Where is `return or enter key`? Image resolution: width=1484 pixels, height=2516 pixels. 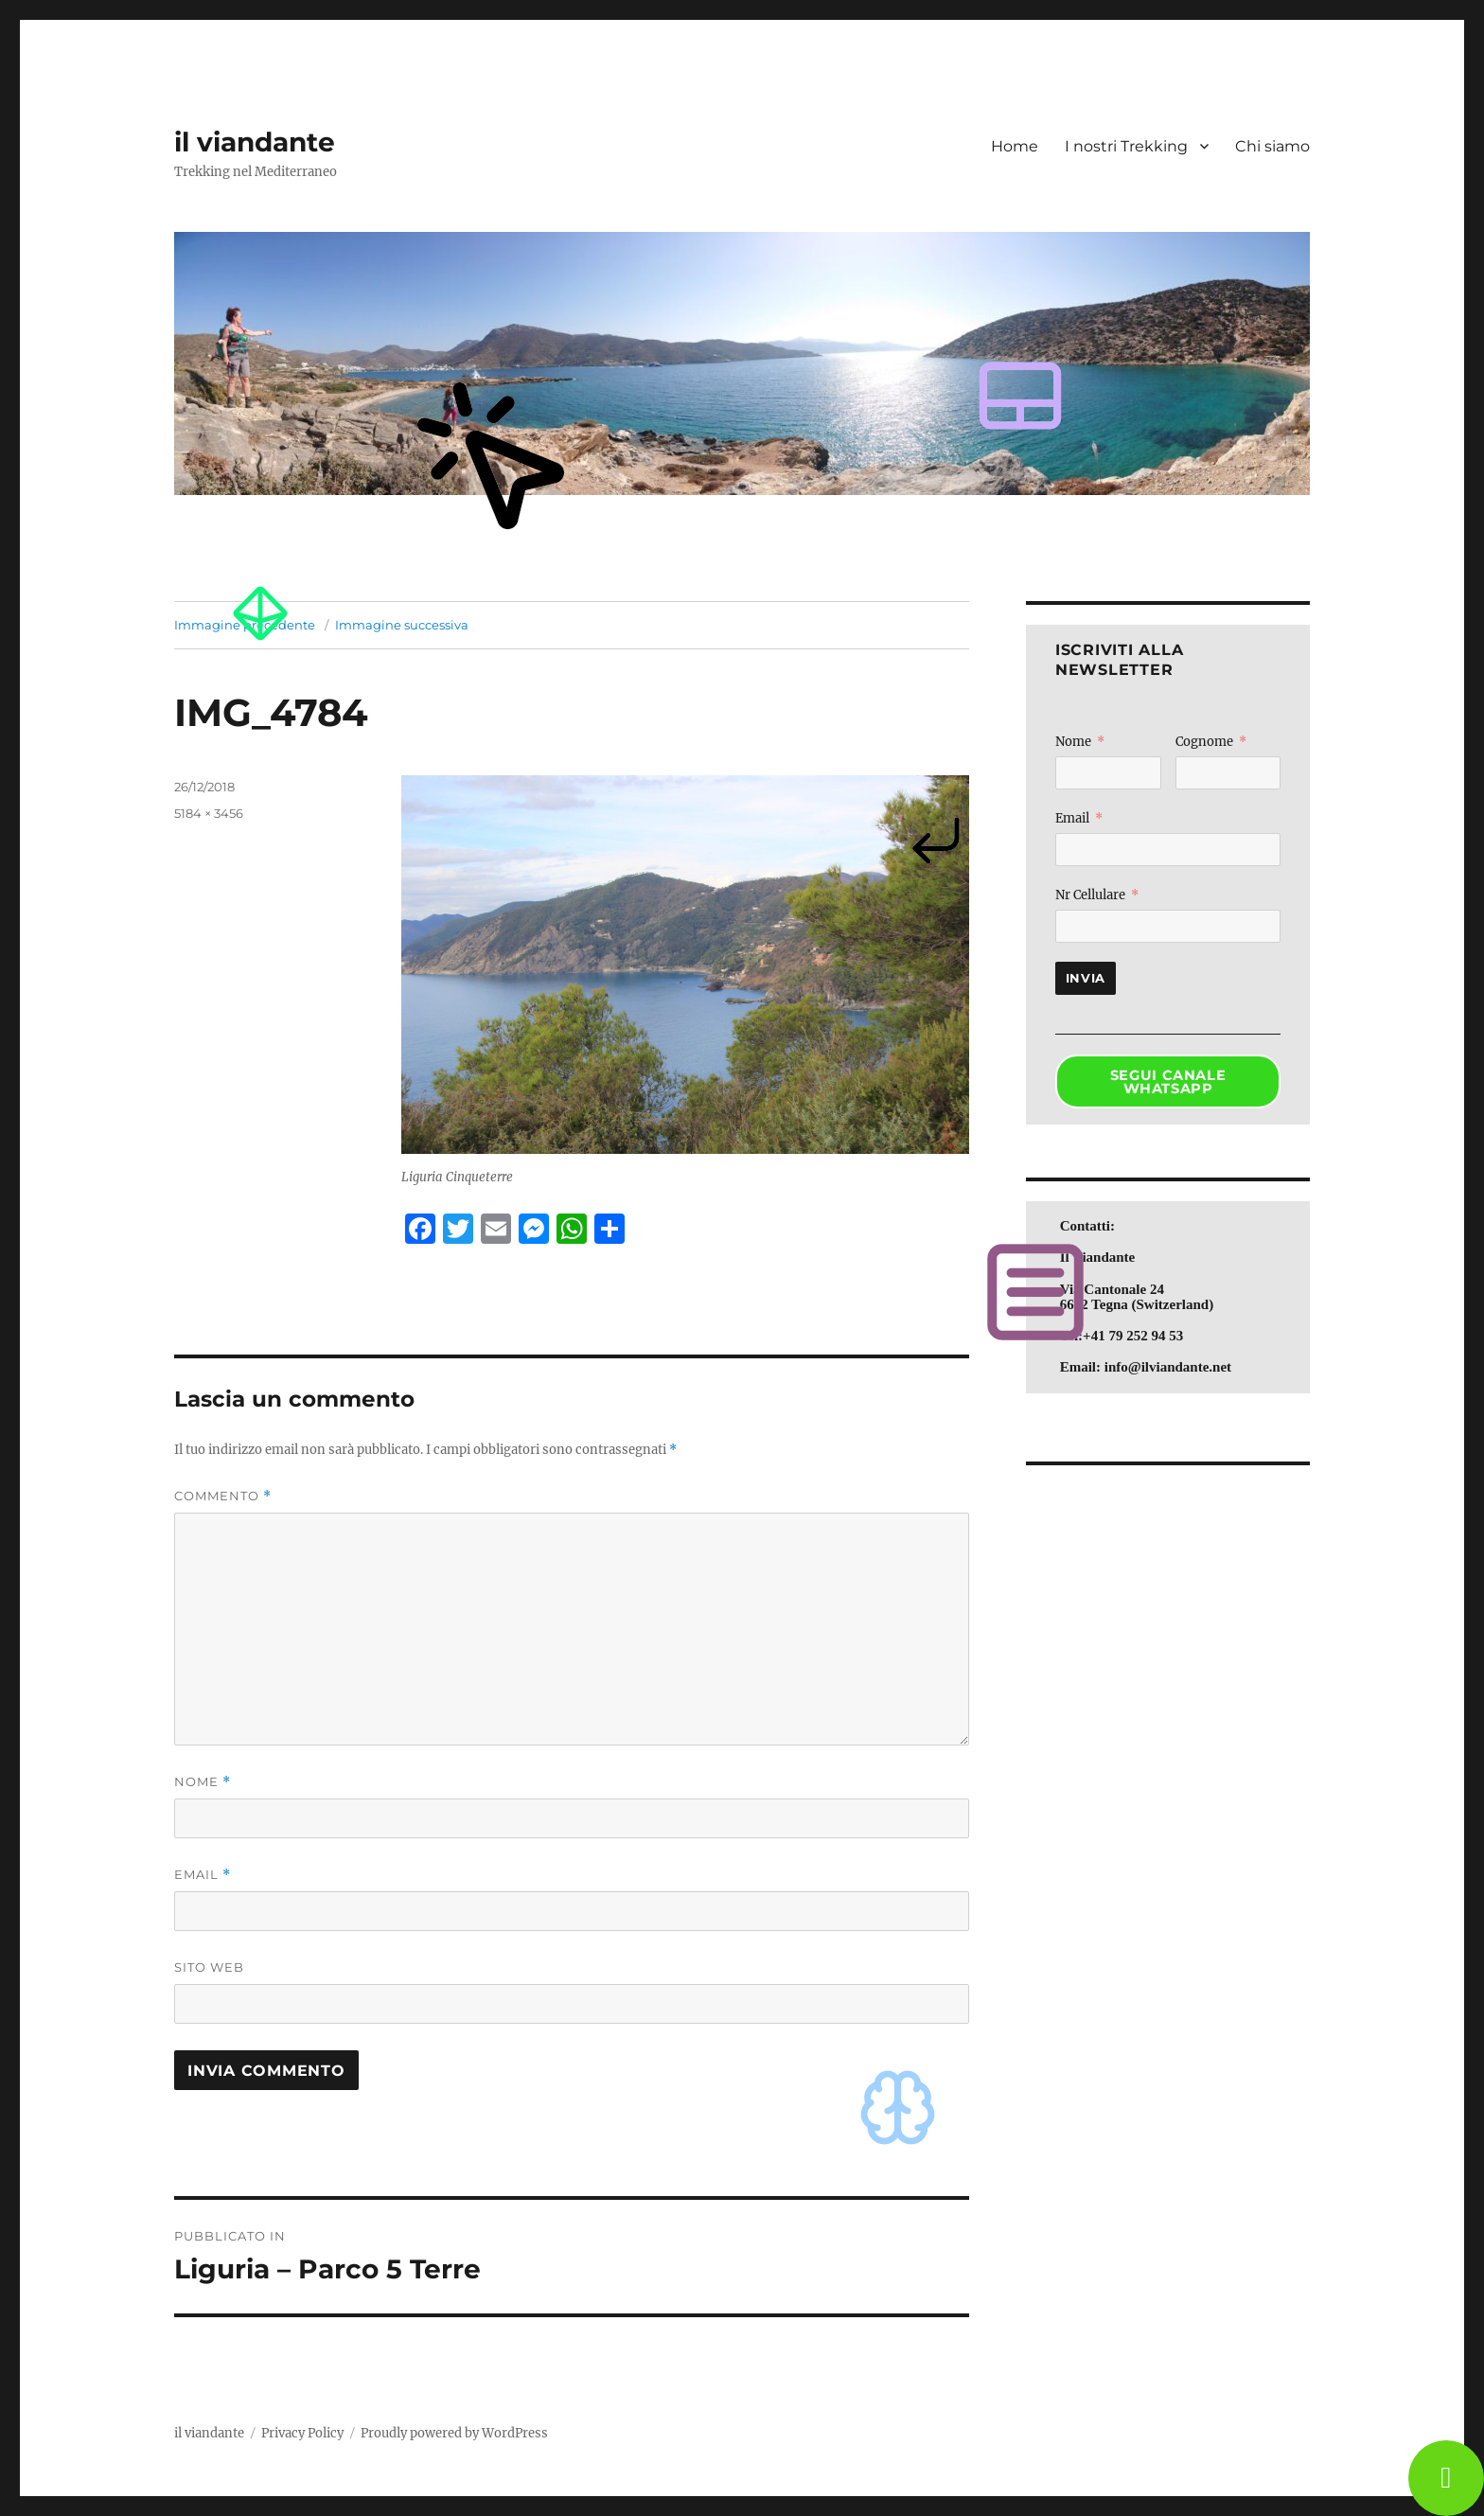
return or enter key is located at coordinates (936, 841).